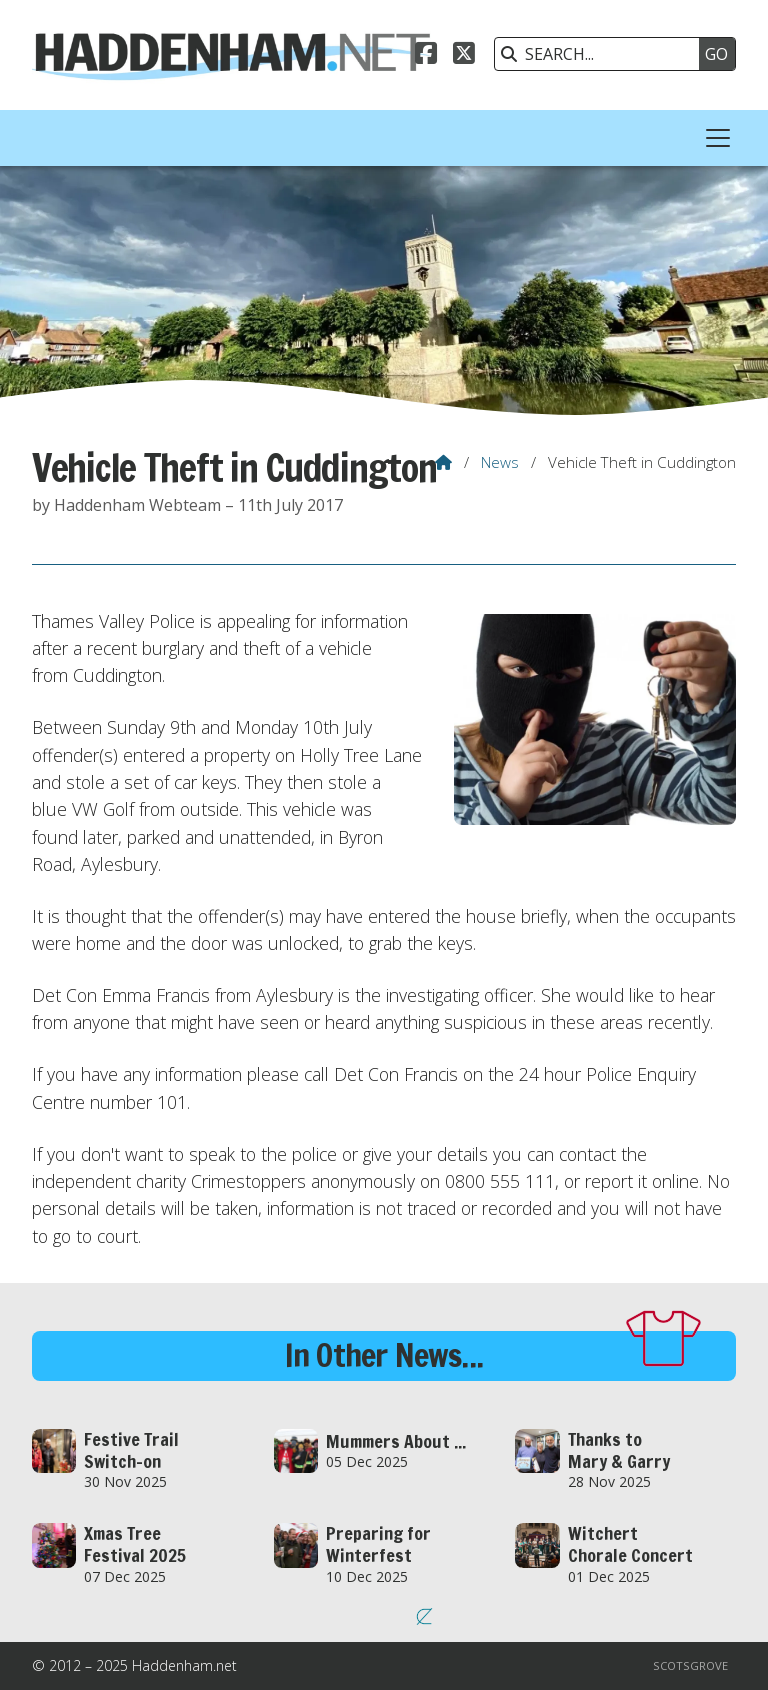 The image size is (768, 1690). I want to click on indicates a set is not a subset of another in mathematical notation, so click(424, 1616).